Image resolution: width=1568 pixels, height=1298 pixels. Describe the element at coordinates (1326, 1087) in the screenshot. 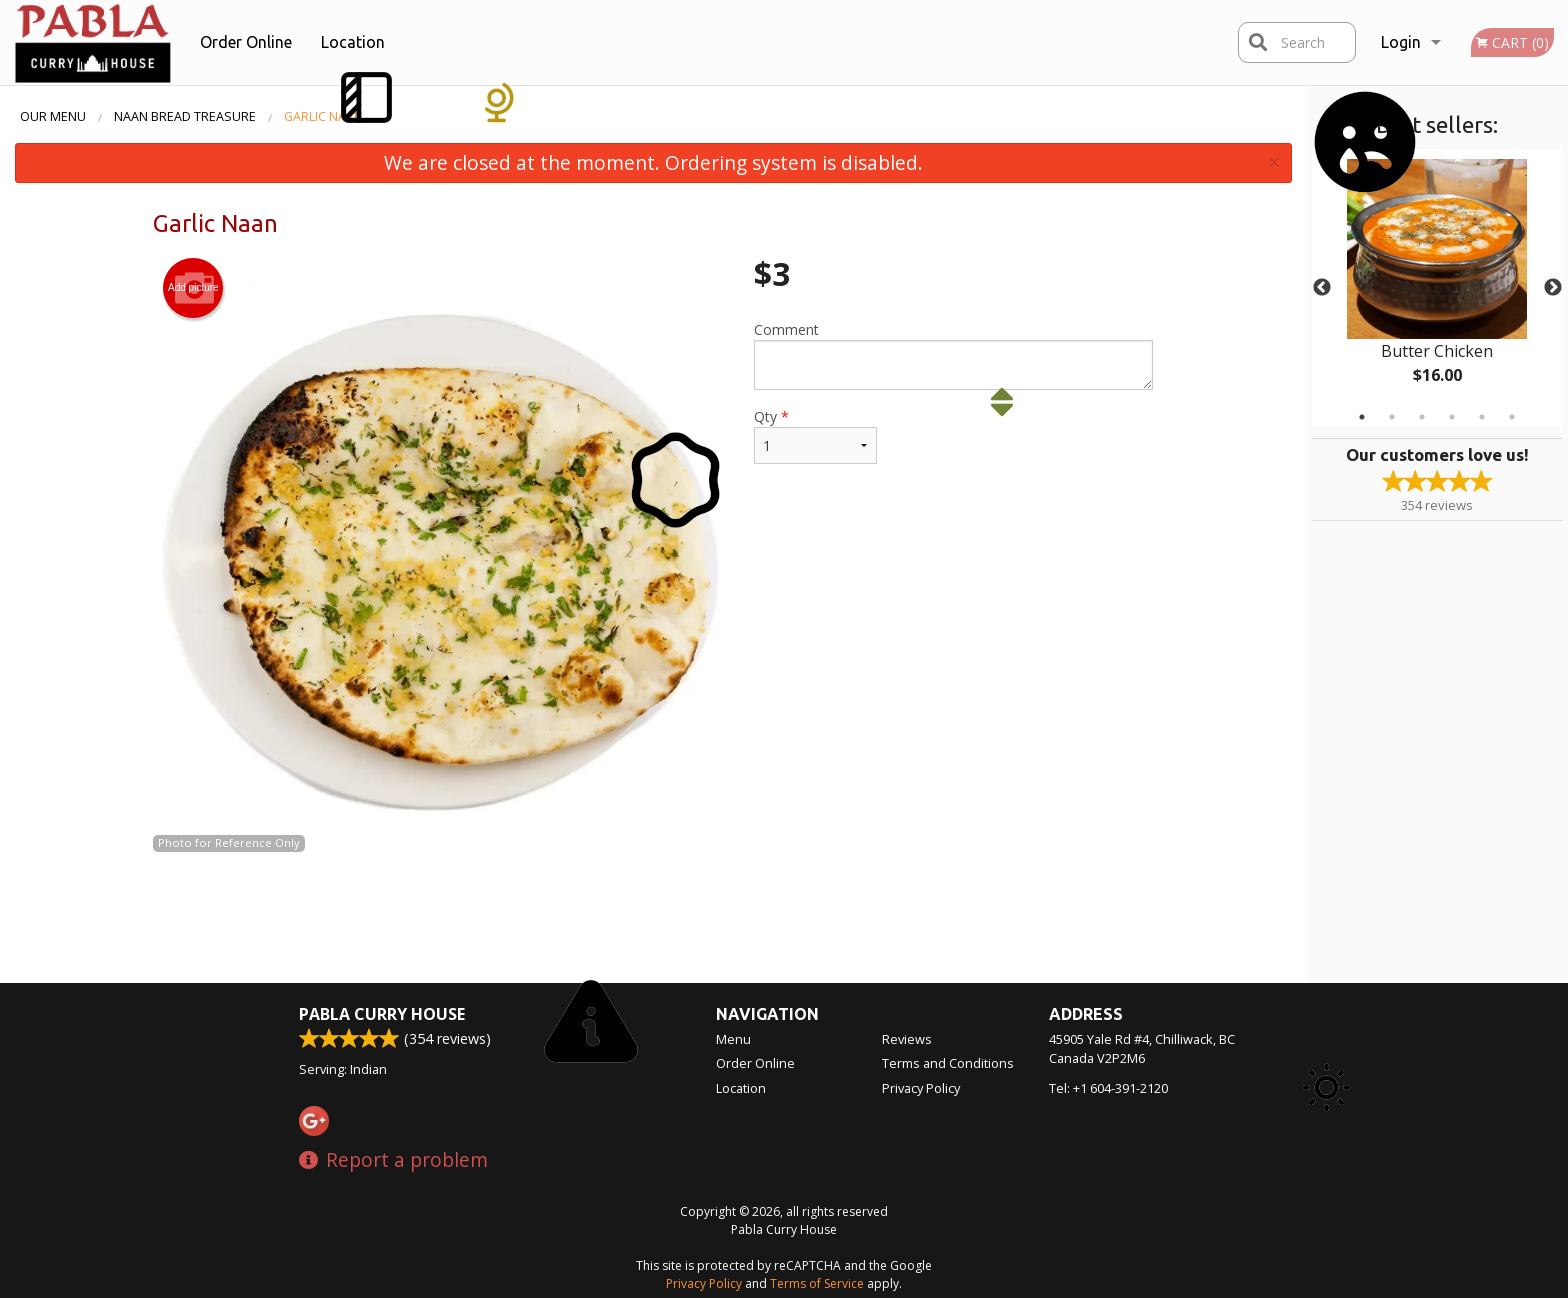

I see `switch to light mode` at that location.